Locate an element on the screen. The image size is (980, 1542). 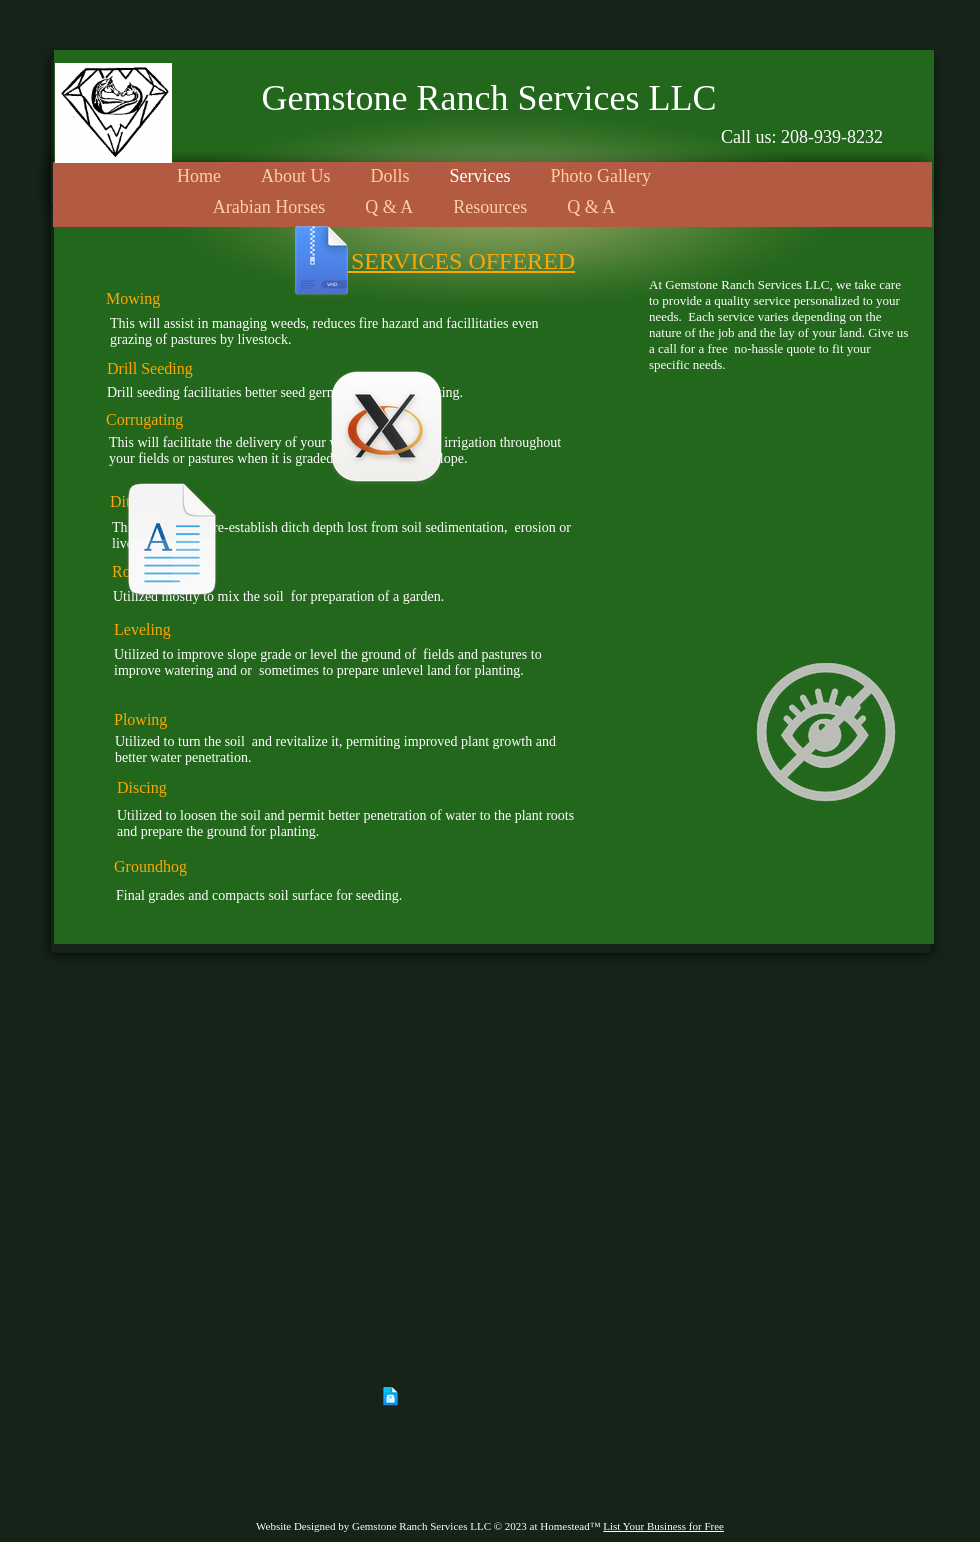
launch xorg display server application is located at coordinates (386, 426).